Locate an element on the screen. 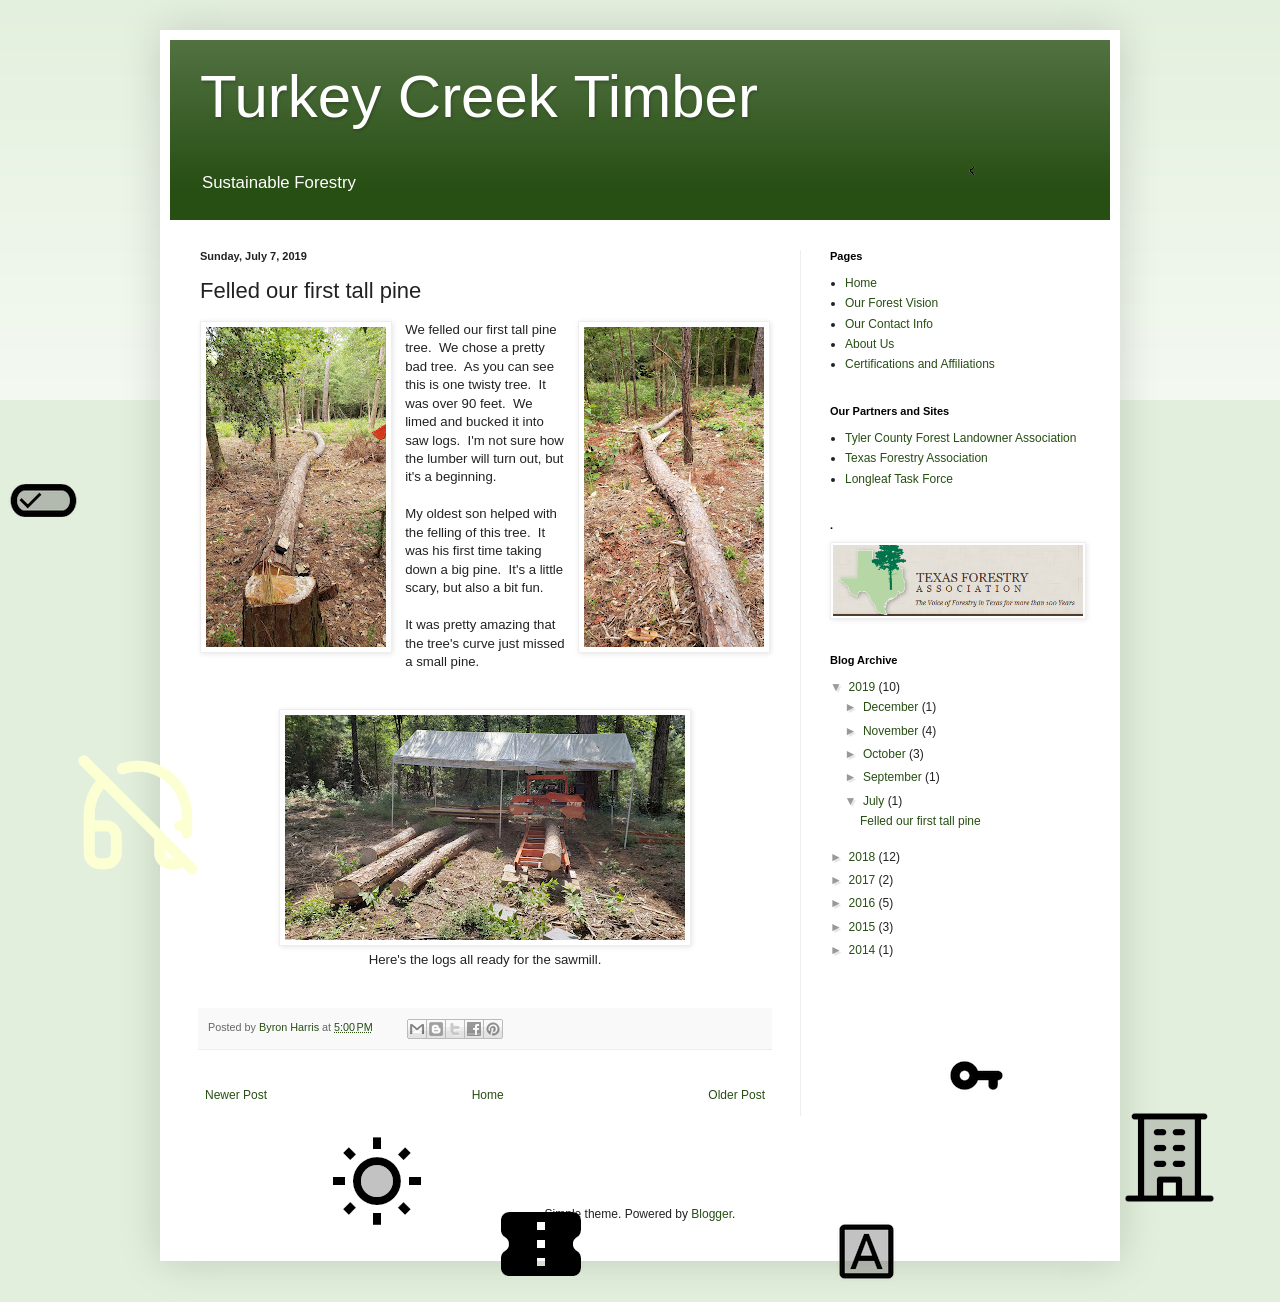 This screenshot has height=1302, width=1280. edit or modify location attributes is located at coordinates (43, 500).